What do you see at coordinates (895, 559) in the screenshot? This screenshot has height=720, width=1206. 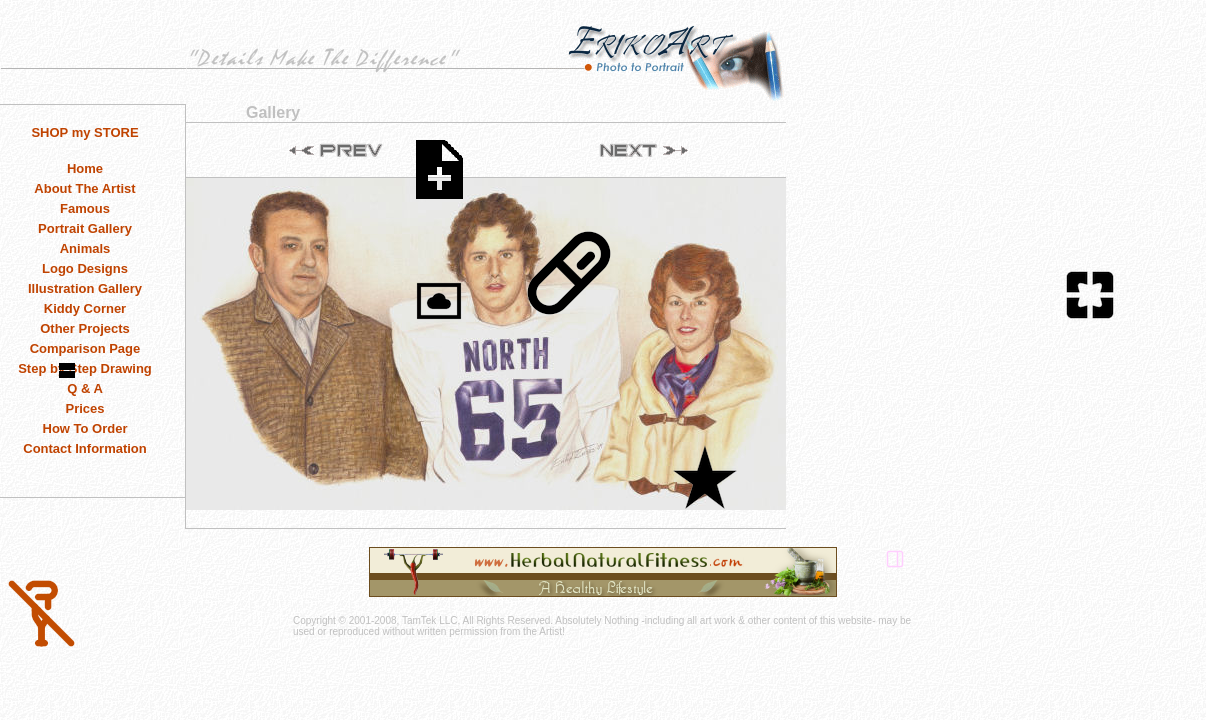 I see `toggle right sidebar panel` at bounding box center [895, 559].